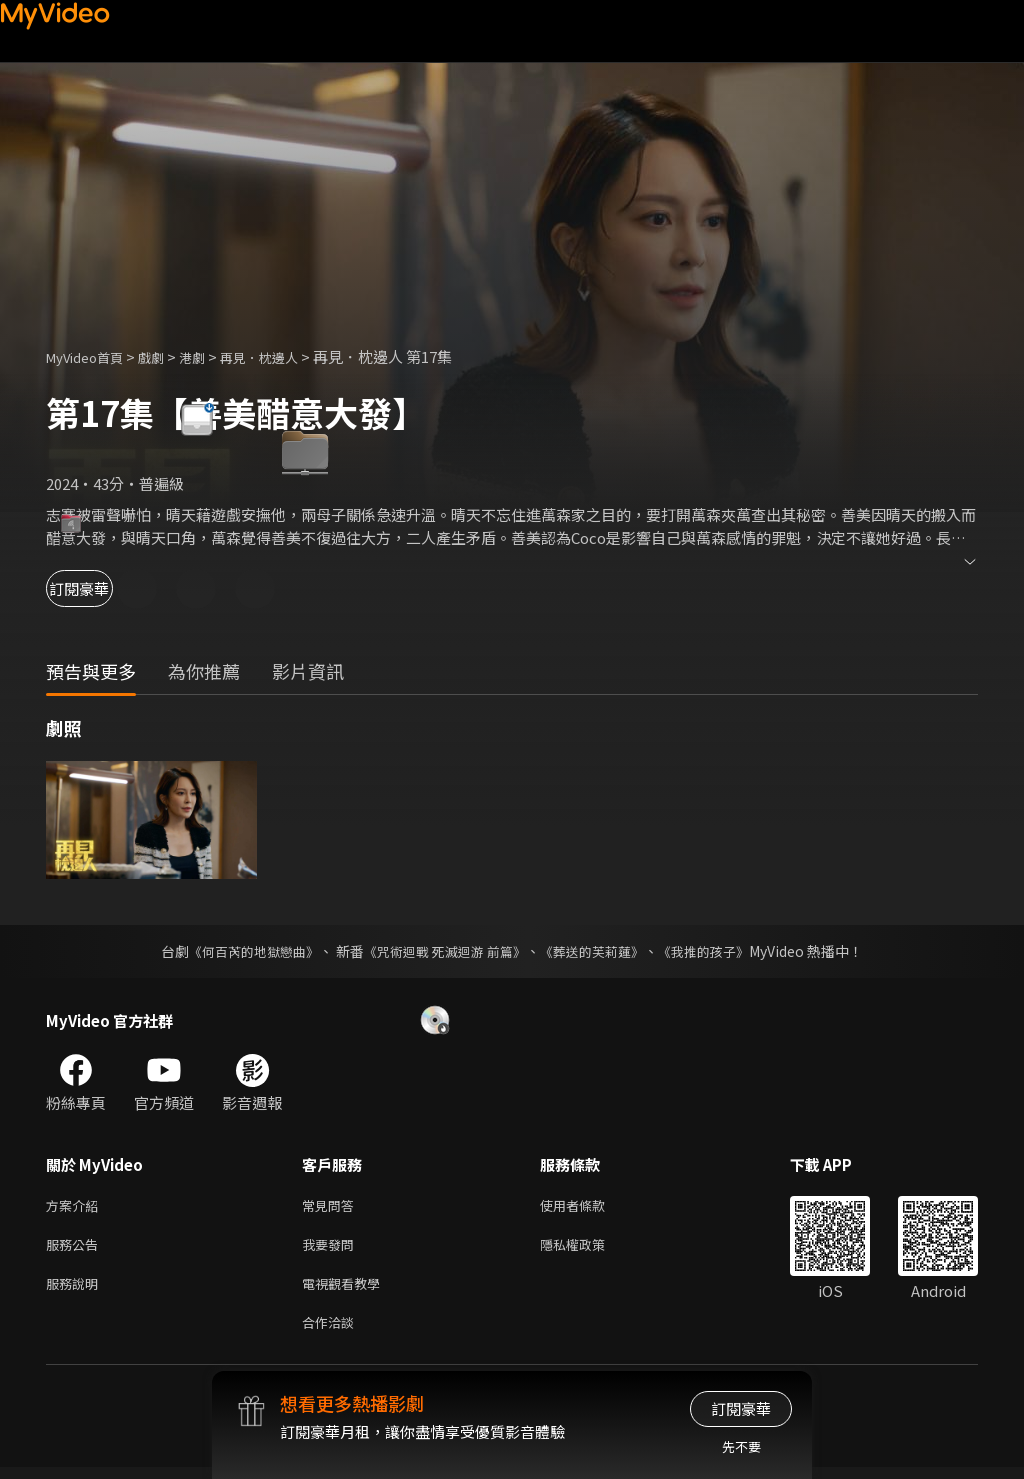  What do you see at coordinates (197, 420) in the screenshot?
I see `access your email inbox` at bounding box center [197, 420].